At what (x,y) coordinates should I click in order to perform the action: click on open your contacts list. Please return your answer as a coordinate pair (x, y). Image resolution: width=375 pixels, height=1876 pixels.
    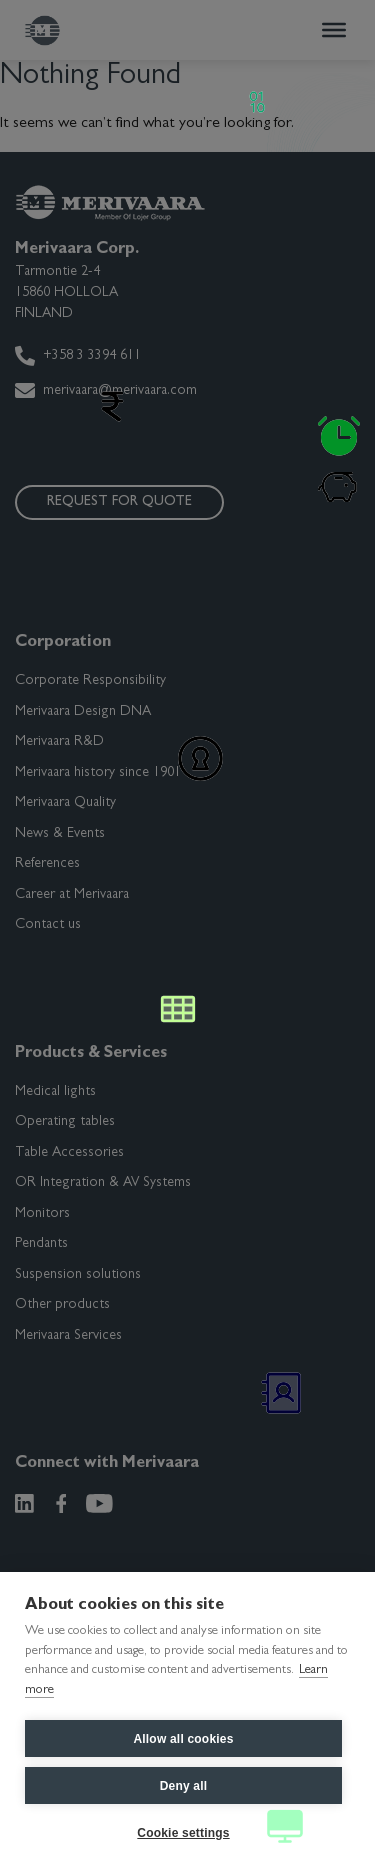
    Looking at the image, I should click on (282, 1393).